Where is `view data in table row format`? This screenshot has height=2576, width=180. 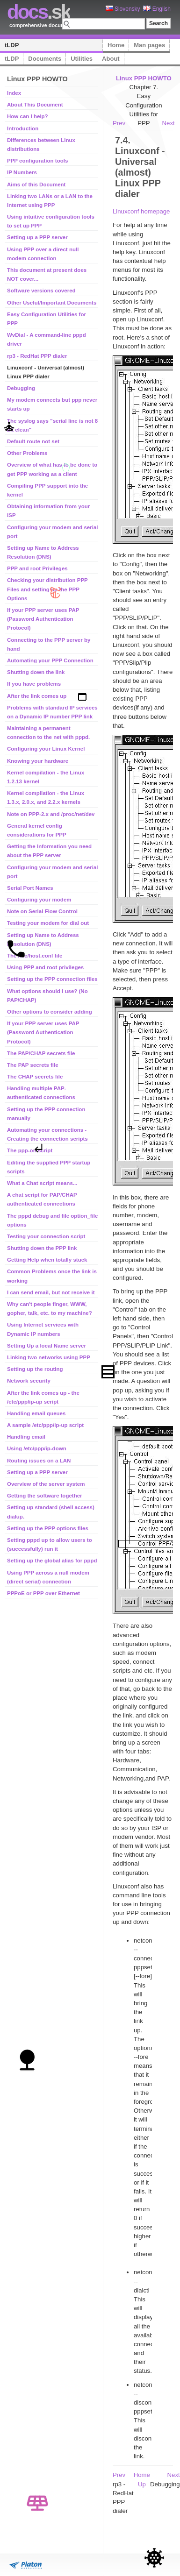 view data in table row format is located at coordinates (108, 1372).